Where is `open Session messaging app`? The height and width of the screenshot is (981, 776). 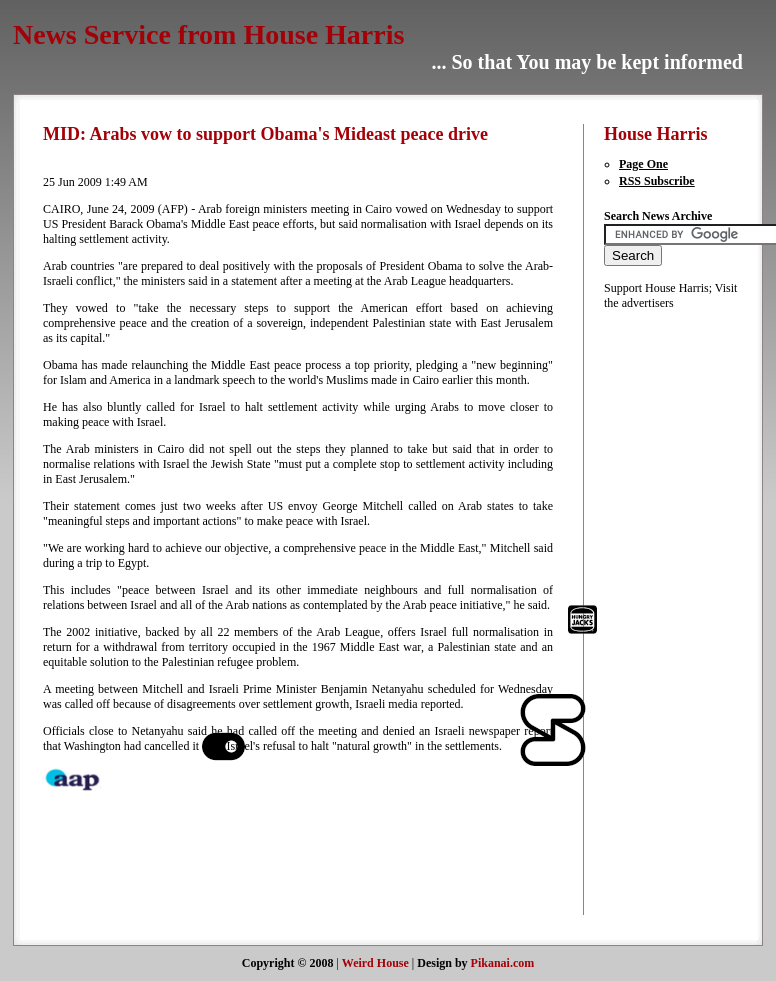 open Session messaging app is located at coordinates (553, 730).